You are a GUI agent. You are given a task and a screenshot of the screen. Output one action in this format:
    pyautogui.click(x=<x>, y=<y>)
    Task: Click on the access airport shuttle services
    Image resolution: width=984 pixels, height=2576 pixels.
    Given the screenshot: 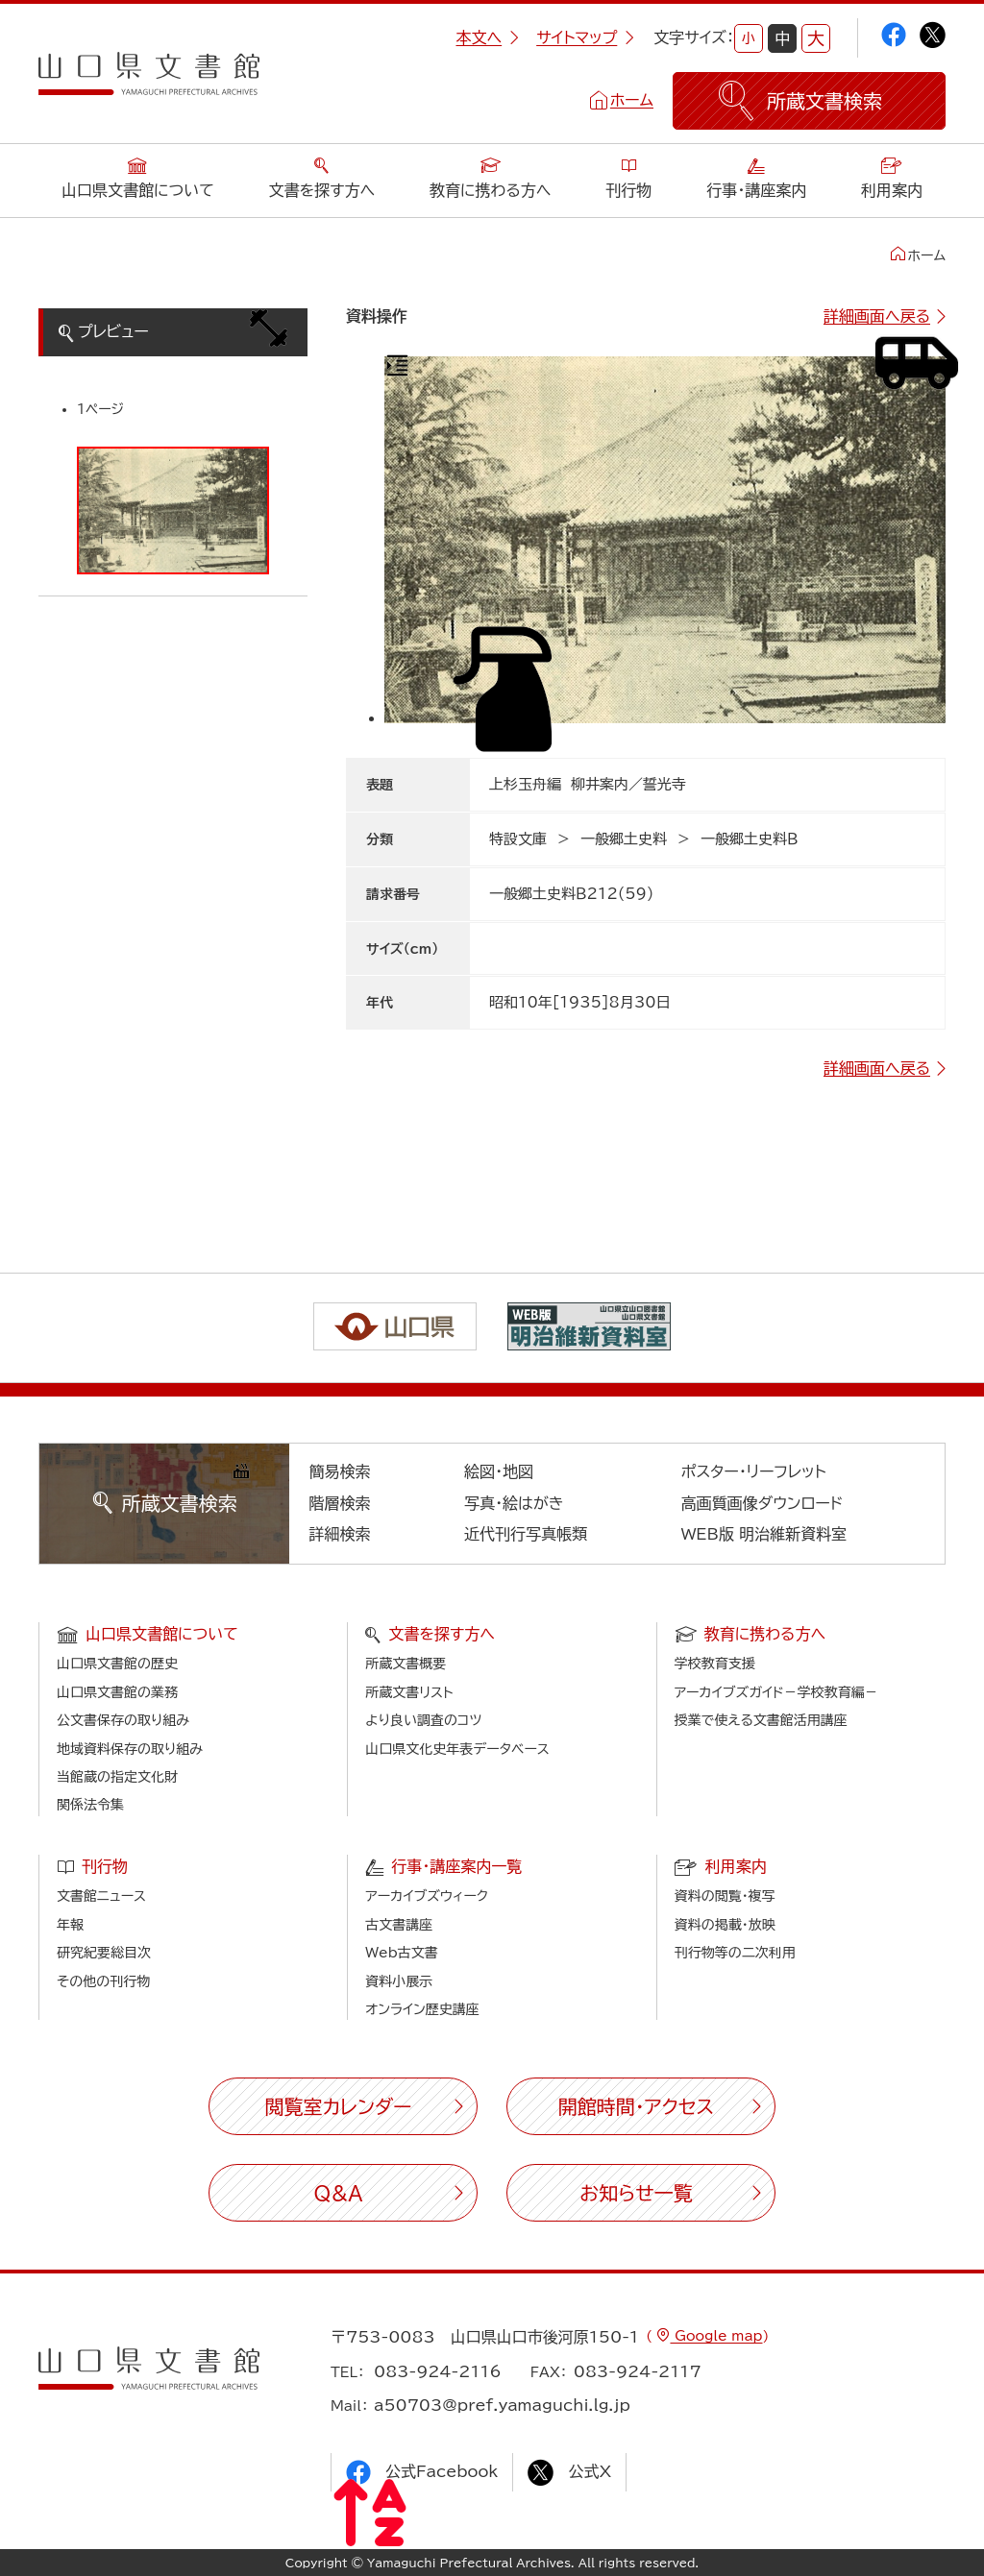 What is the action you would take?
    pyautogui.click(x=917, y=363)
    